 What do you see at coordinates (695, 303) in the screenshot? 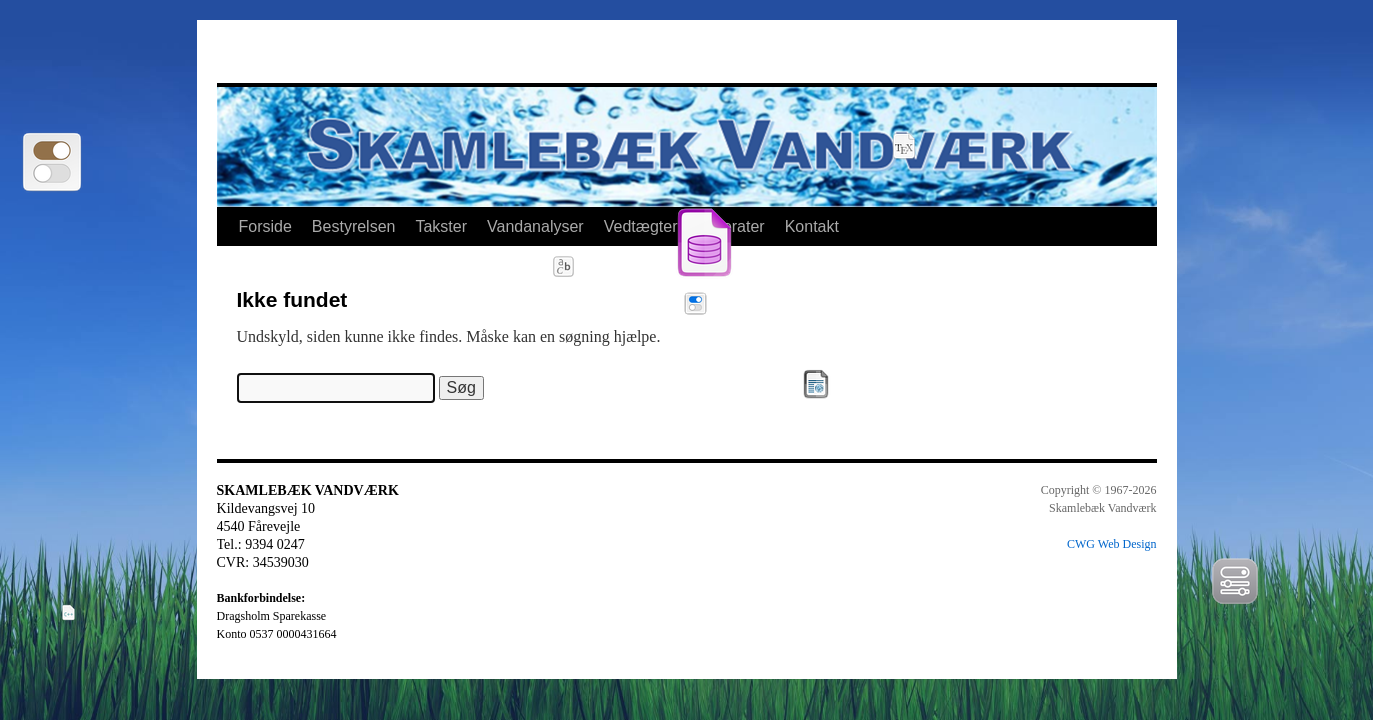
I see `open desktop preferences and settings` at bounding box center [695, 303].